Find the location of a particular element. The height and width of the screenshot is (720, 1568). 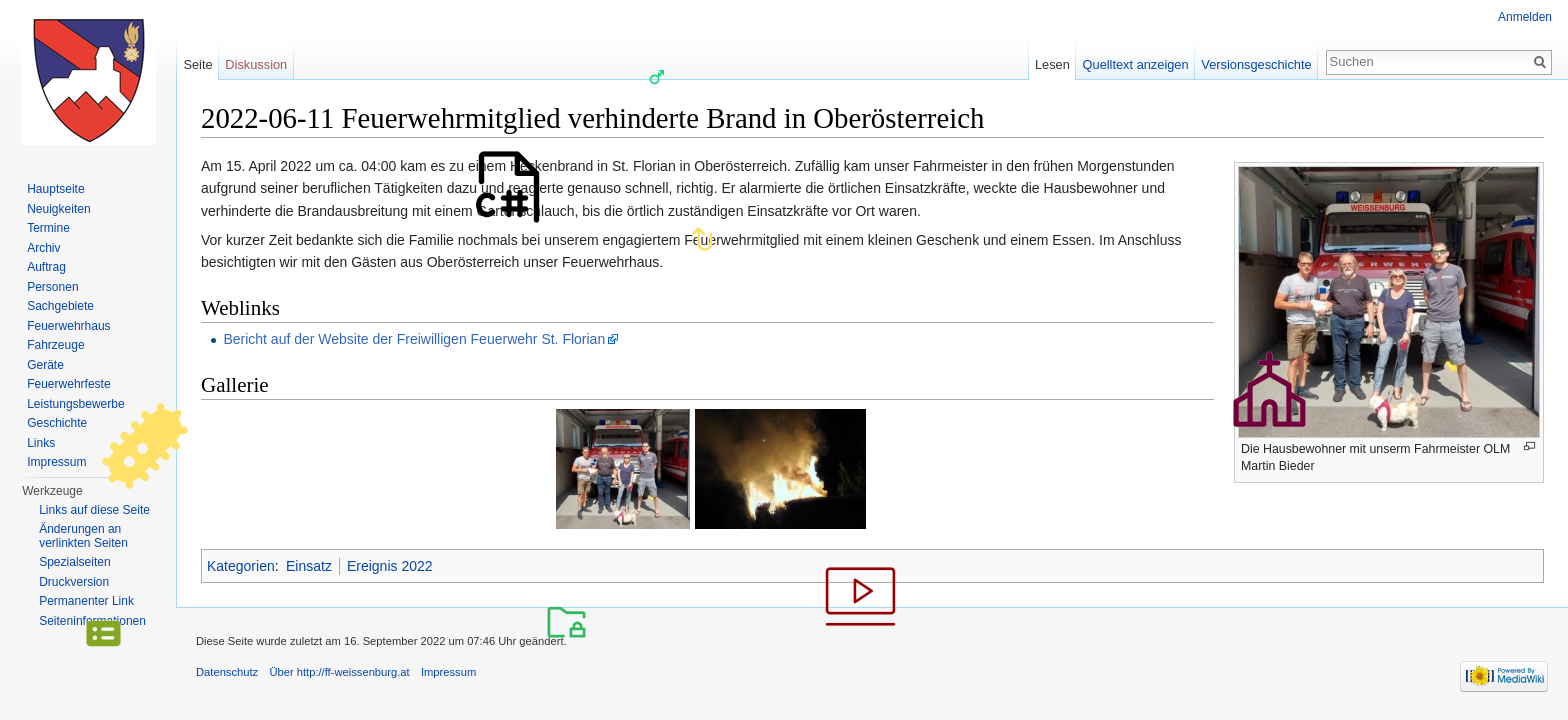

view list details or summary is located at coordinates (103, 633).